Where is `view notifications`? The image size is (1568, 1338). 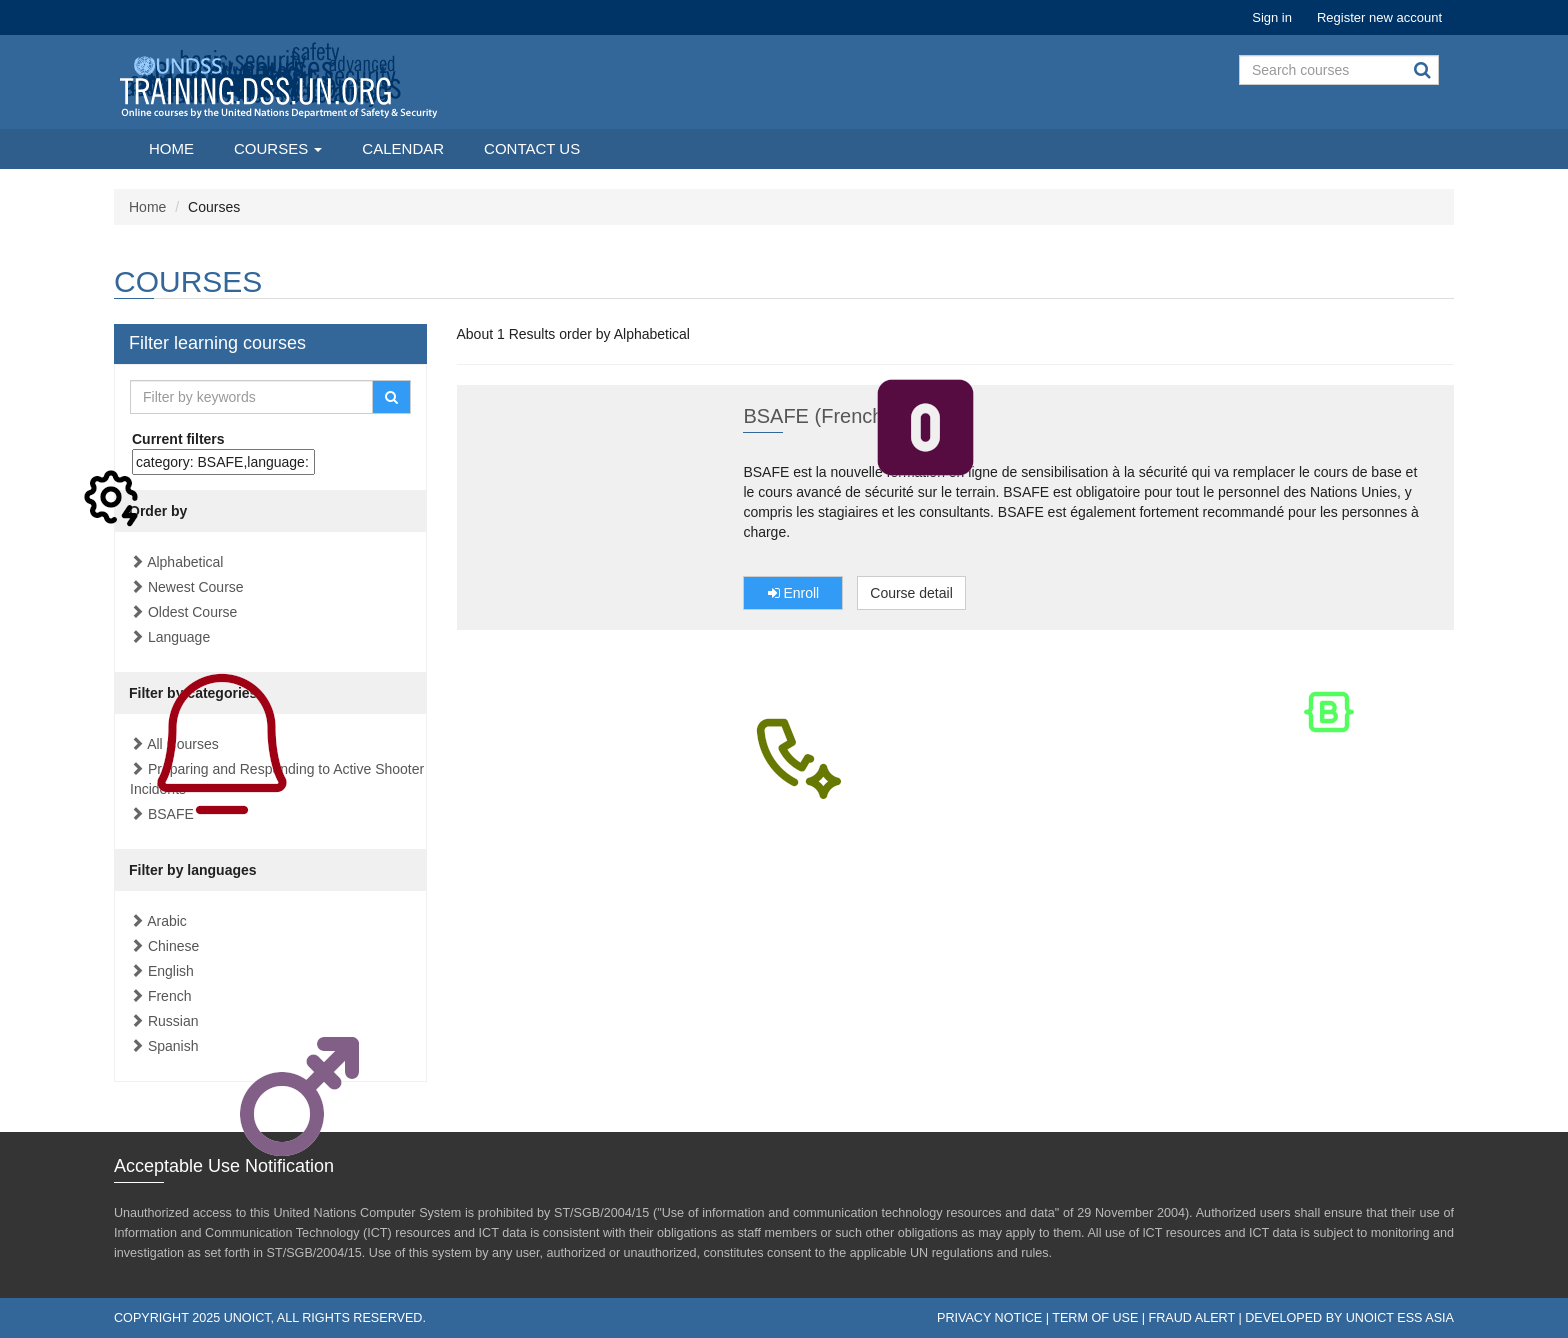 view notifications is located at coordinates (222, 744).